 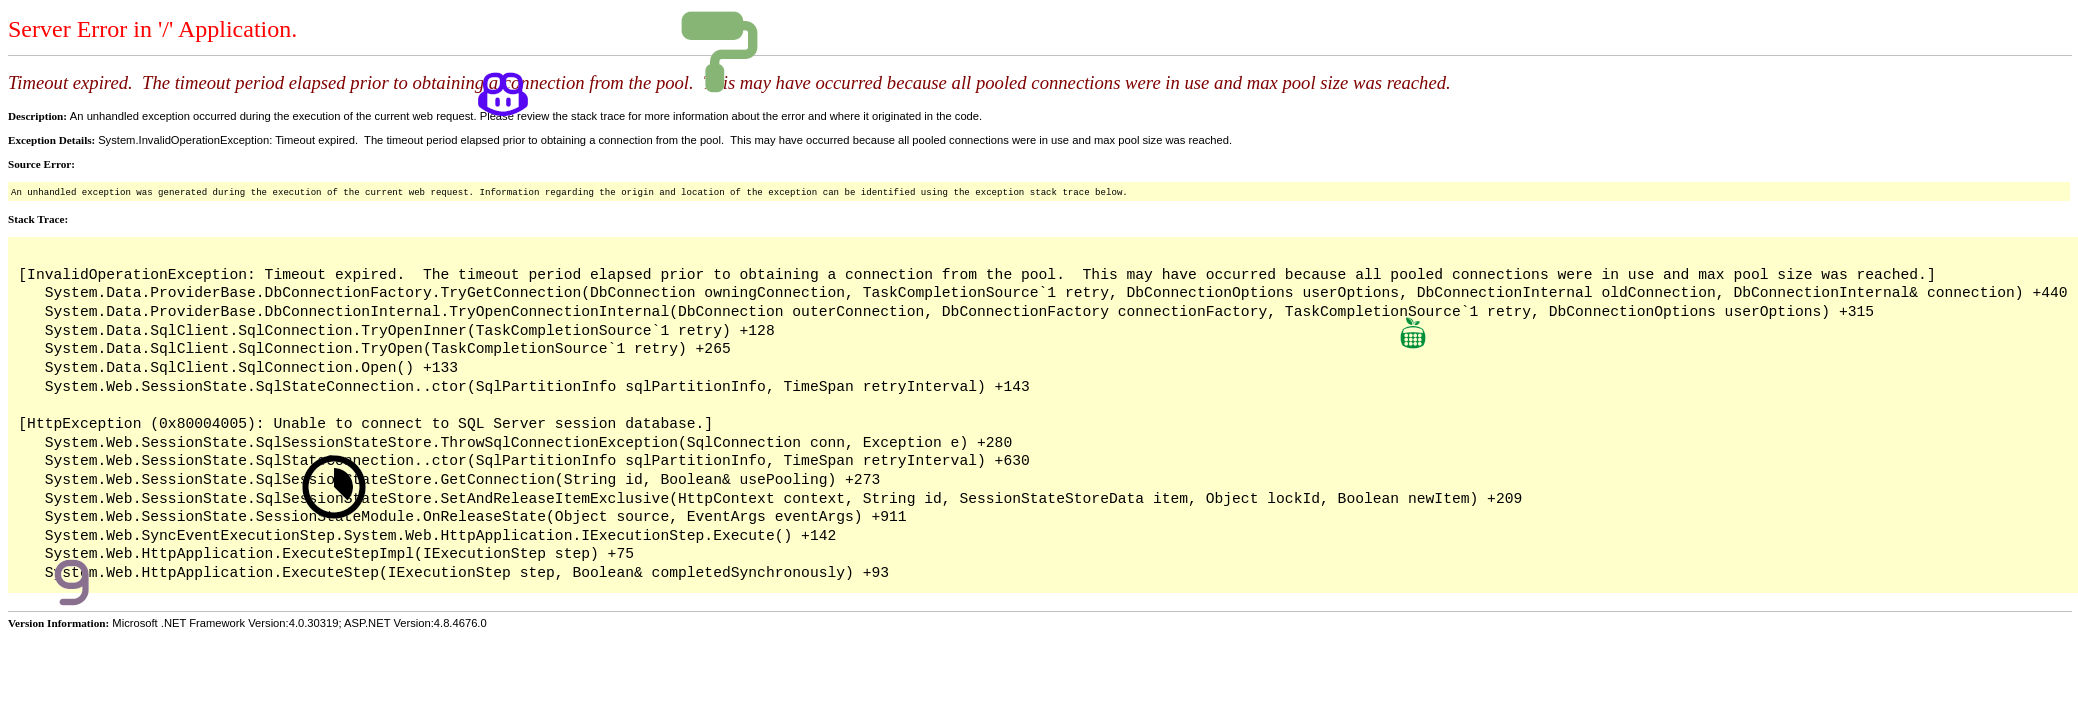 What do you see at coordinates (719, 49) in the screenshot?
I see `customize theme or appearance settings` at bounding box center [719, 49].